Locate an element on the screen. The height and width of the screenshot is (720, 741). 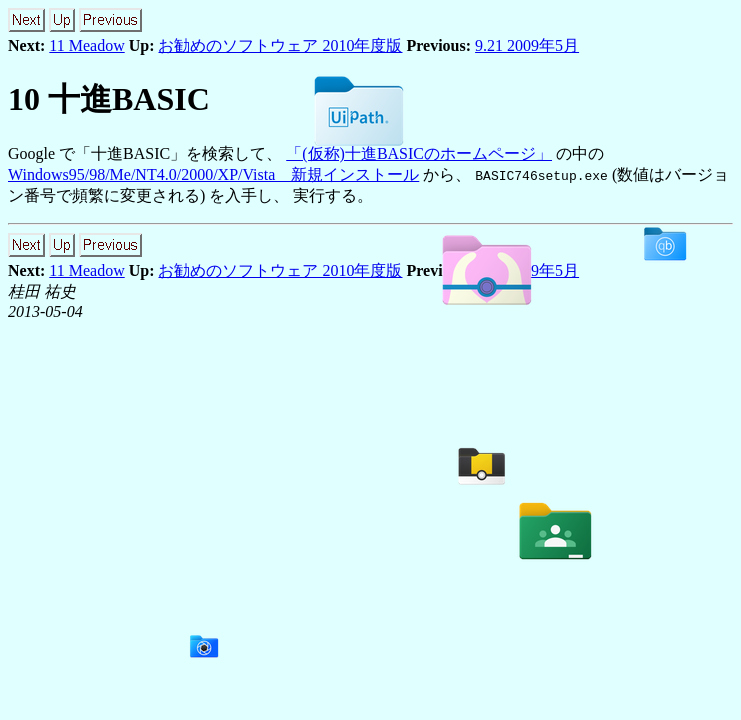
open qbittorrent downloads folder is located at coordinates (665, 245).